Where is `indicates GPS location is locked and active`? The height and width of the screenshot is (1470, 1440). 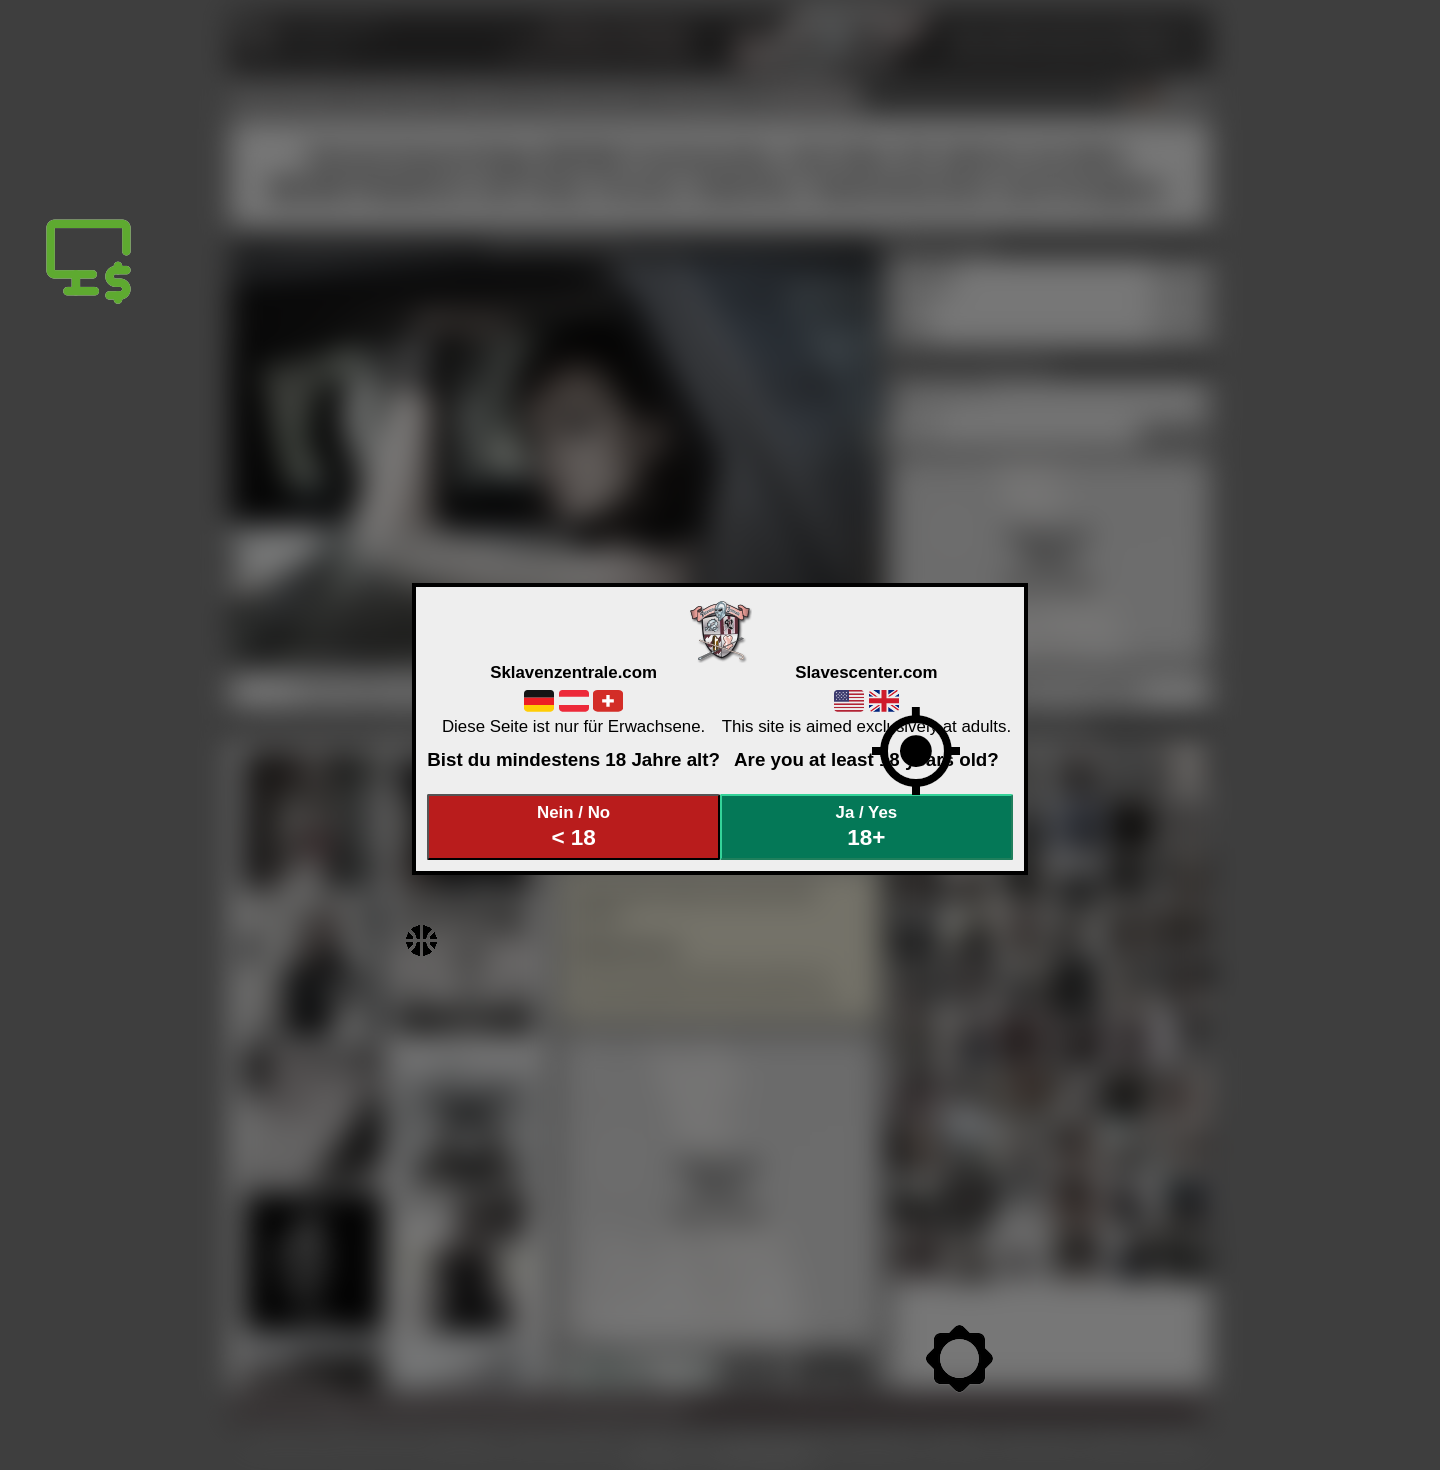 indicates GPS location is locked and active is located at coordinates (916, 751).